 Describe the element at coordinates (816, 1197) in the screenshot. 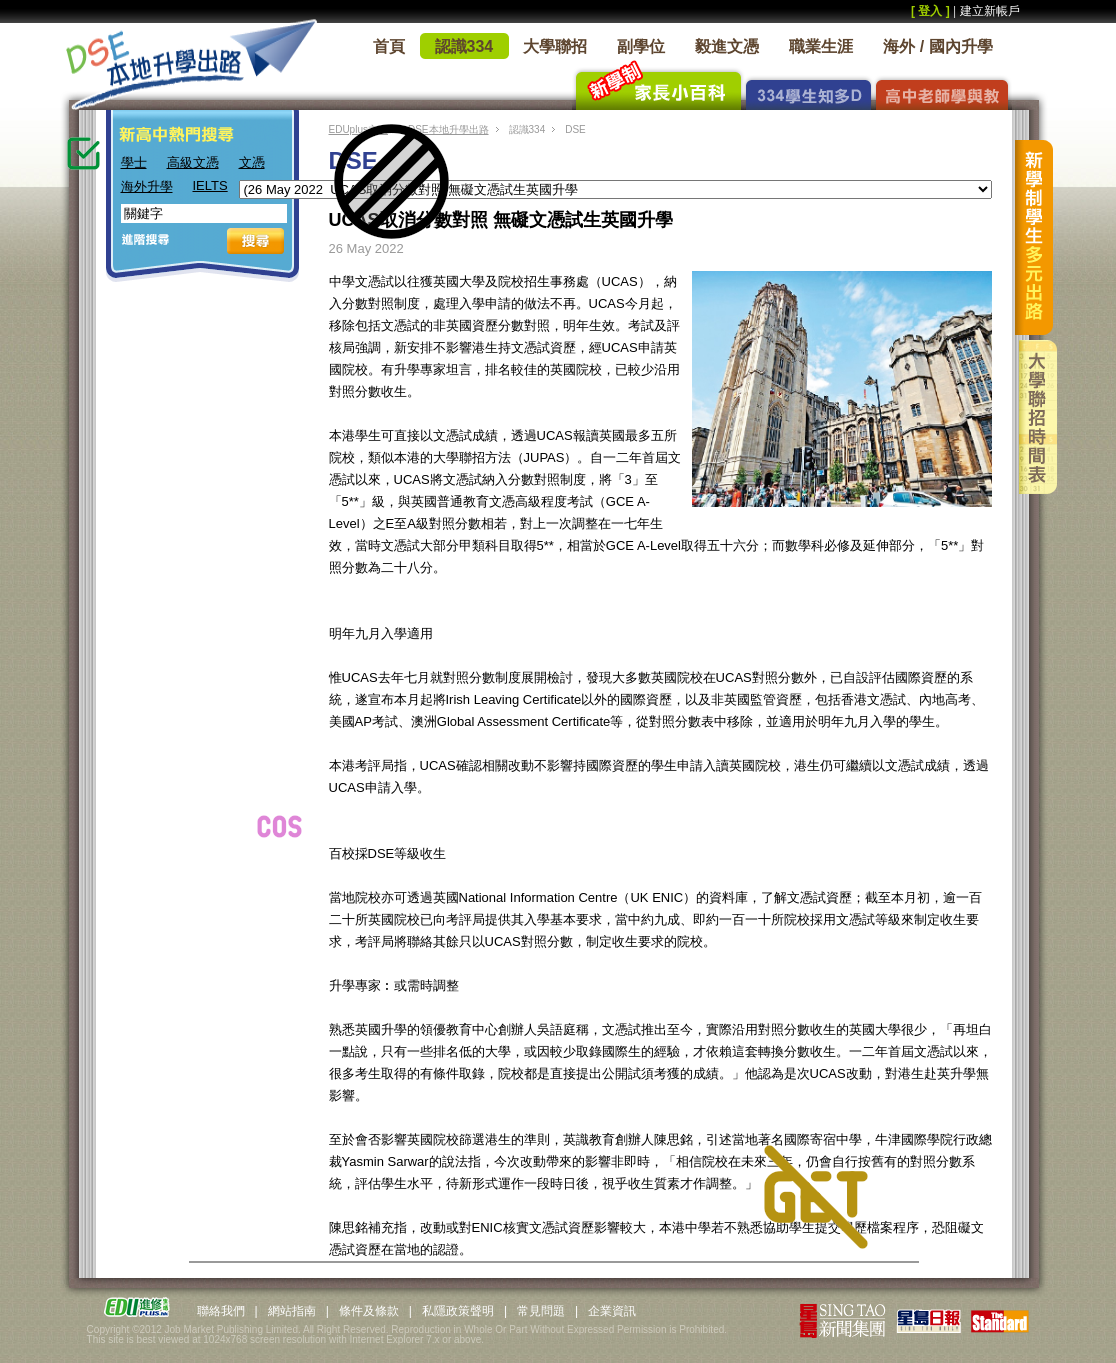

I see `indicates http get request is disabled or blocked` at that location.